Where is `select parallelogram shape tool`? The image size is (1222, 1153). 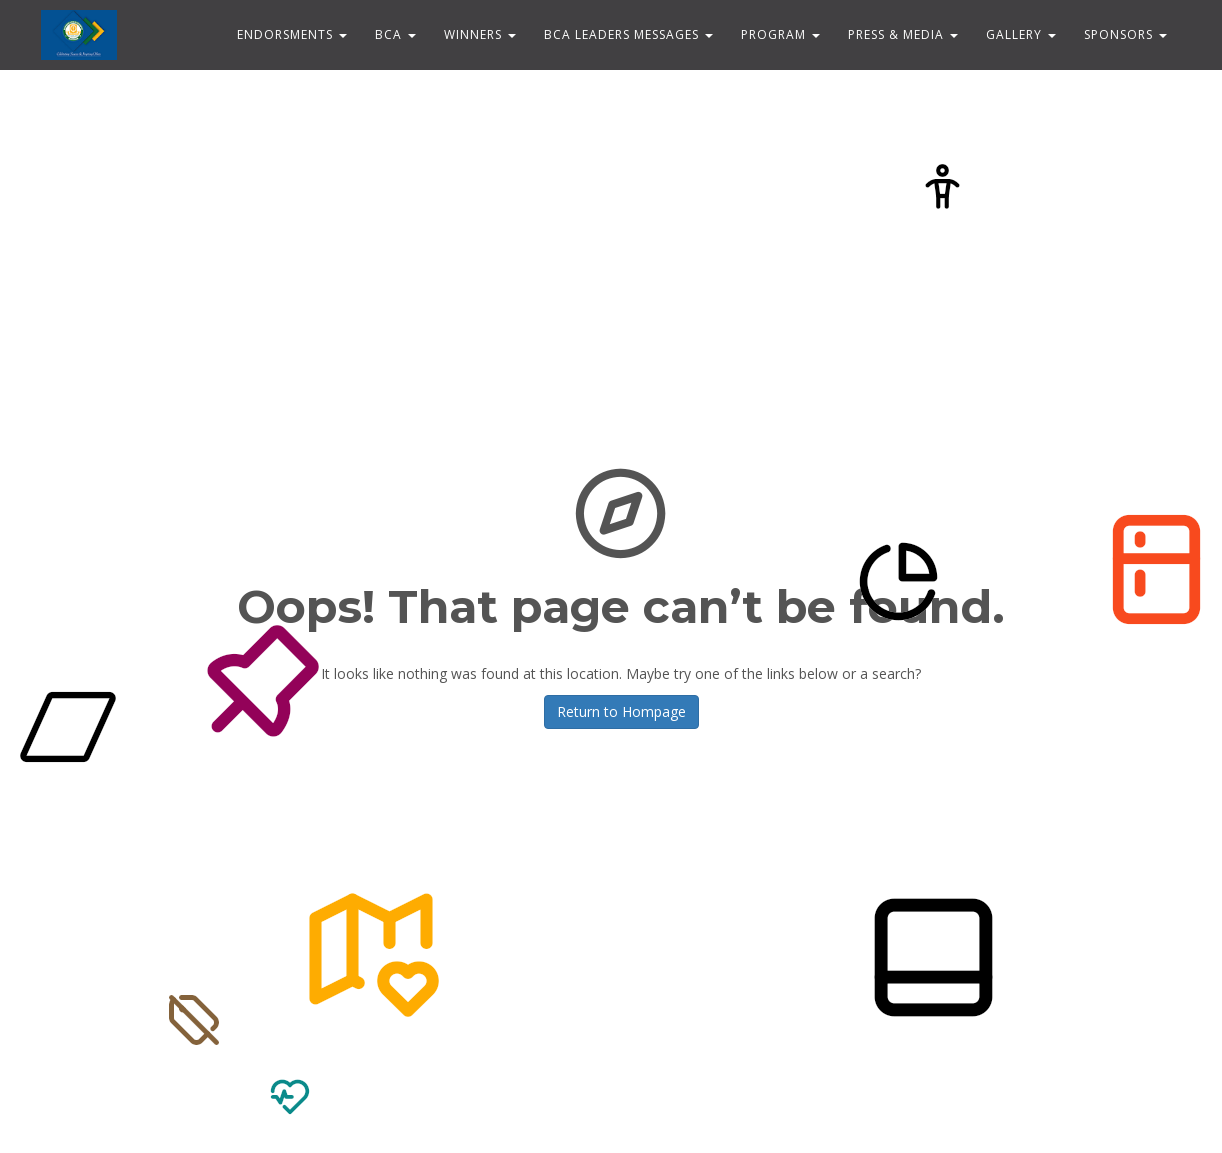
select parallelogram shape tool is located at coordinates (68, 727).